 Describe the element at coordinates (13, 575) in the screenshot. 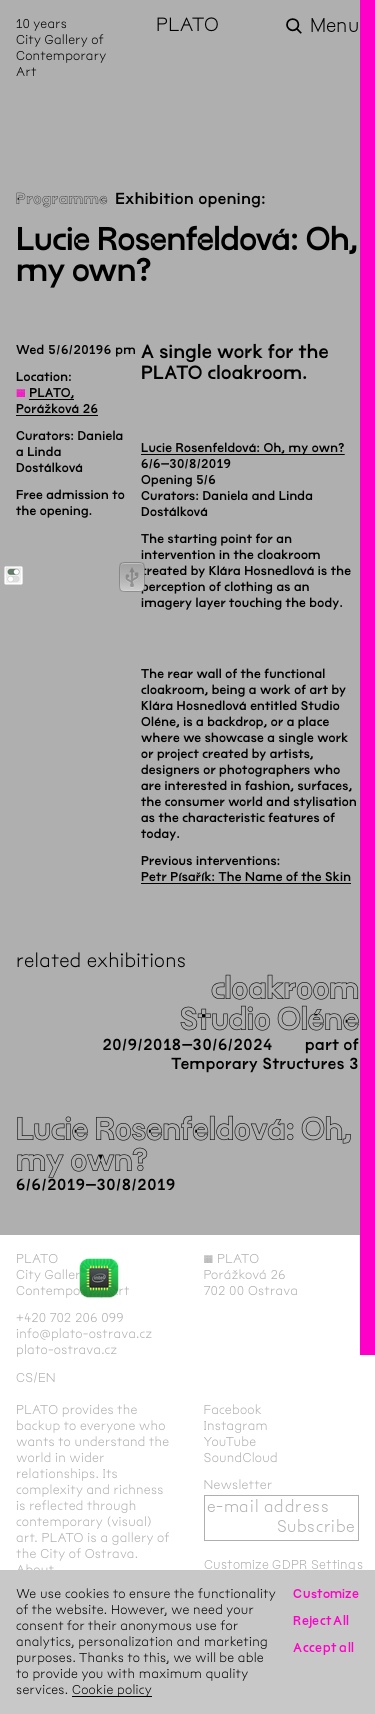

I see `open gnome tweaks application` at that location.